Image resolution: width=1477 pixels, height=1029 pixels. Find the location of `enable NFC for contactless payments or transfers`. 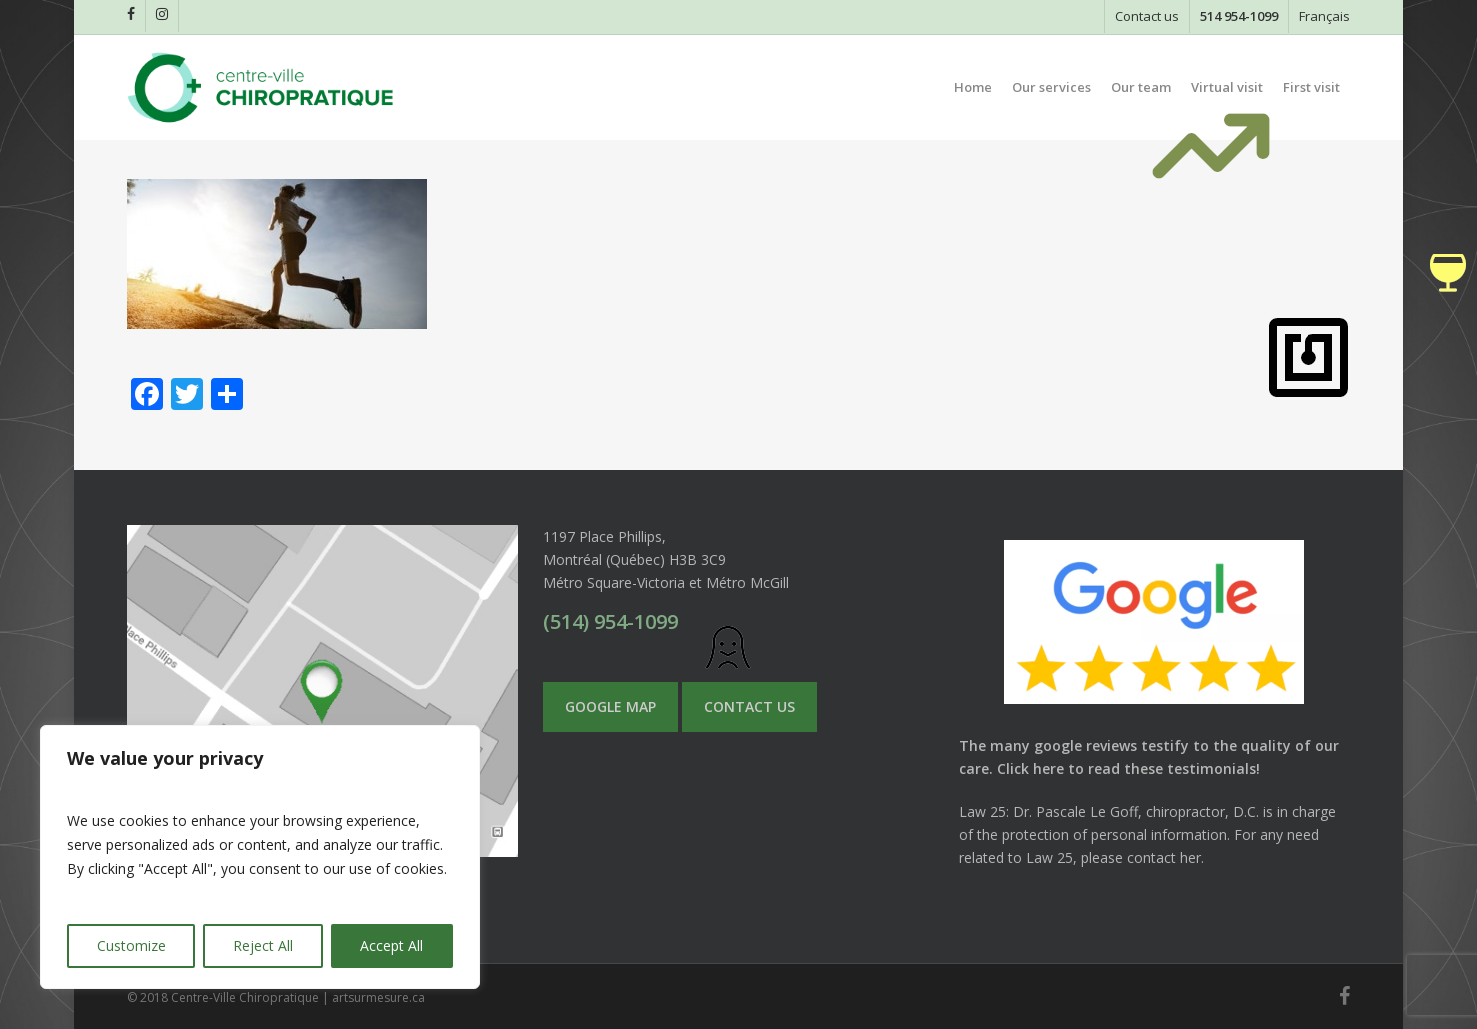

enable NFC for contactless payments or transfers is located at coordinates (1308, 357).